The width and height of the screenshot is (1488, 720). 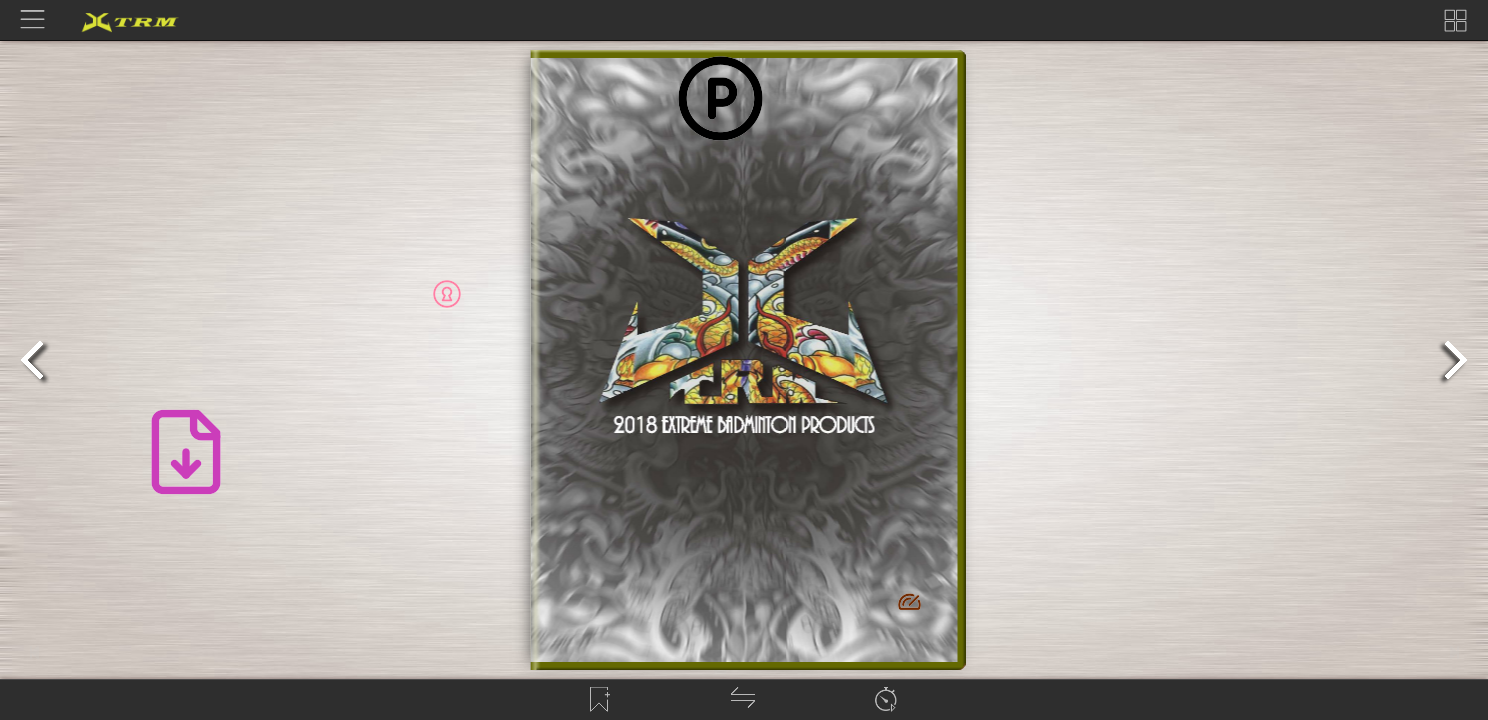 I want to click on access security or privacy settings, so click(x=447, y=294).